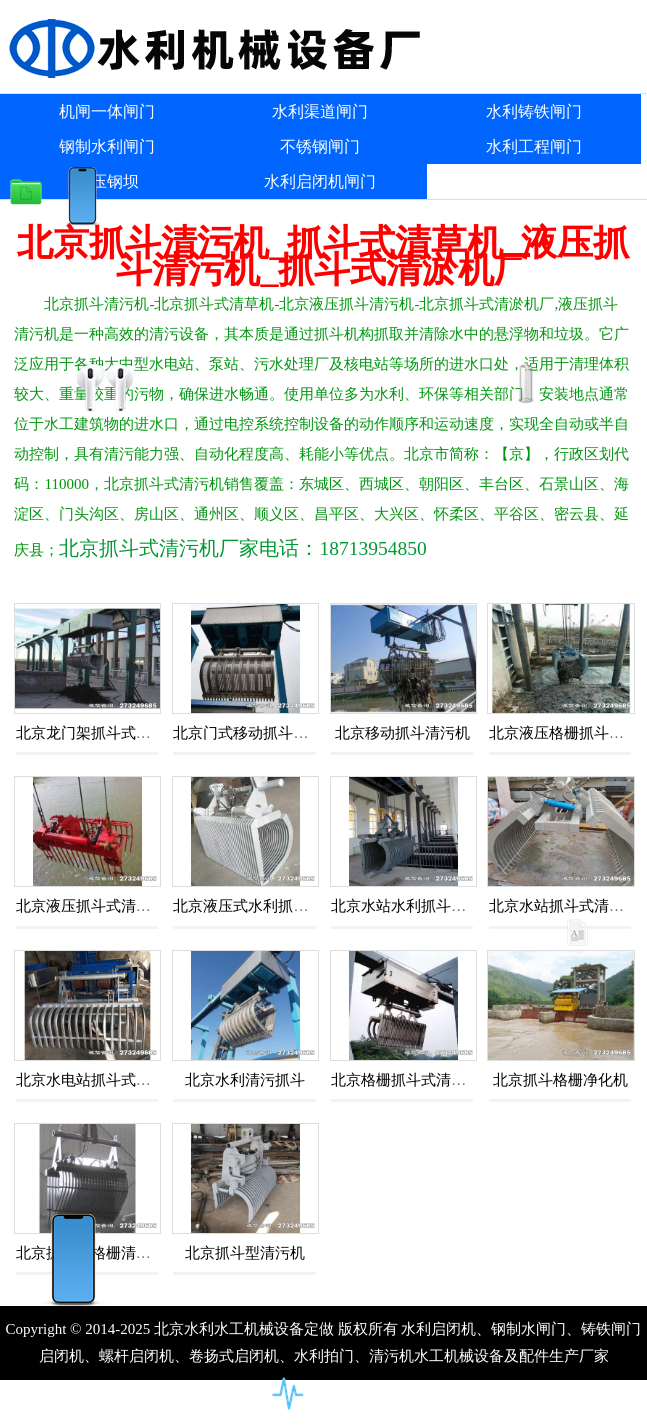 This screenshot has height=1426, width=647. Describe the element at coordinates (105, 388) in the screenshot. I see `connect bluetooth earbuds` at that location.